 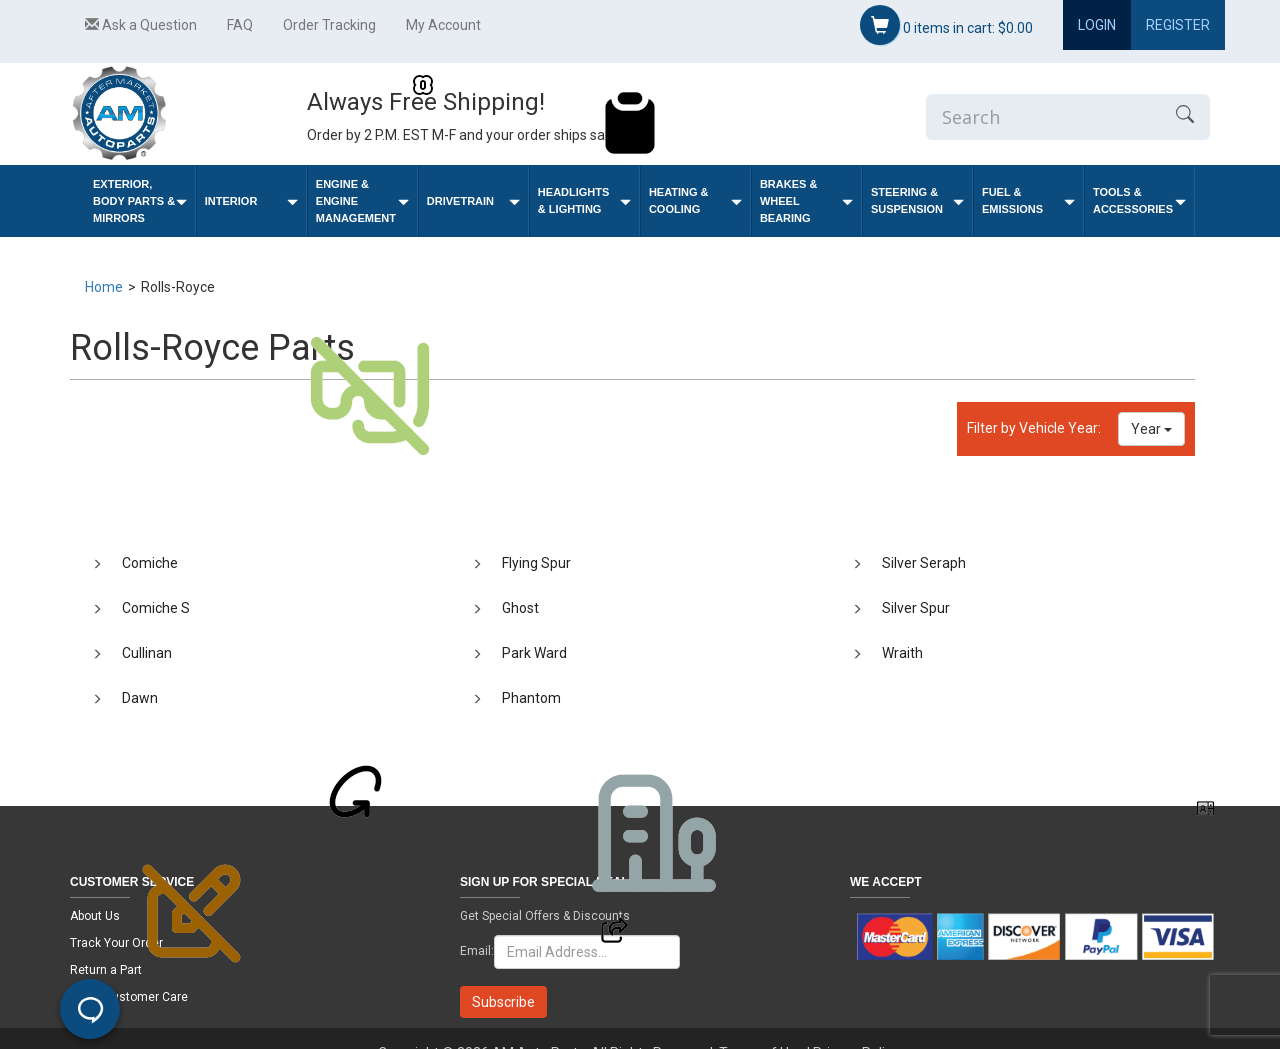 I want to click on rotate object 360 degrees, so click(x=355, y=791).